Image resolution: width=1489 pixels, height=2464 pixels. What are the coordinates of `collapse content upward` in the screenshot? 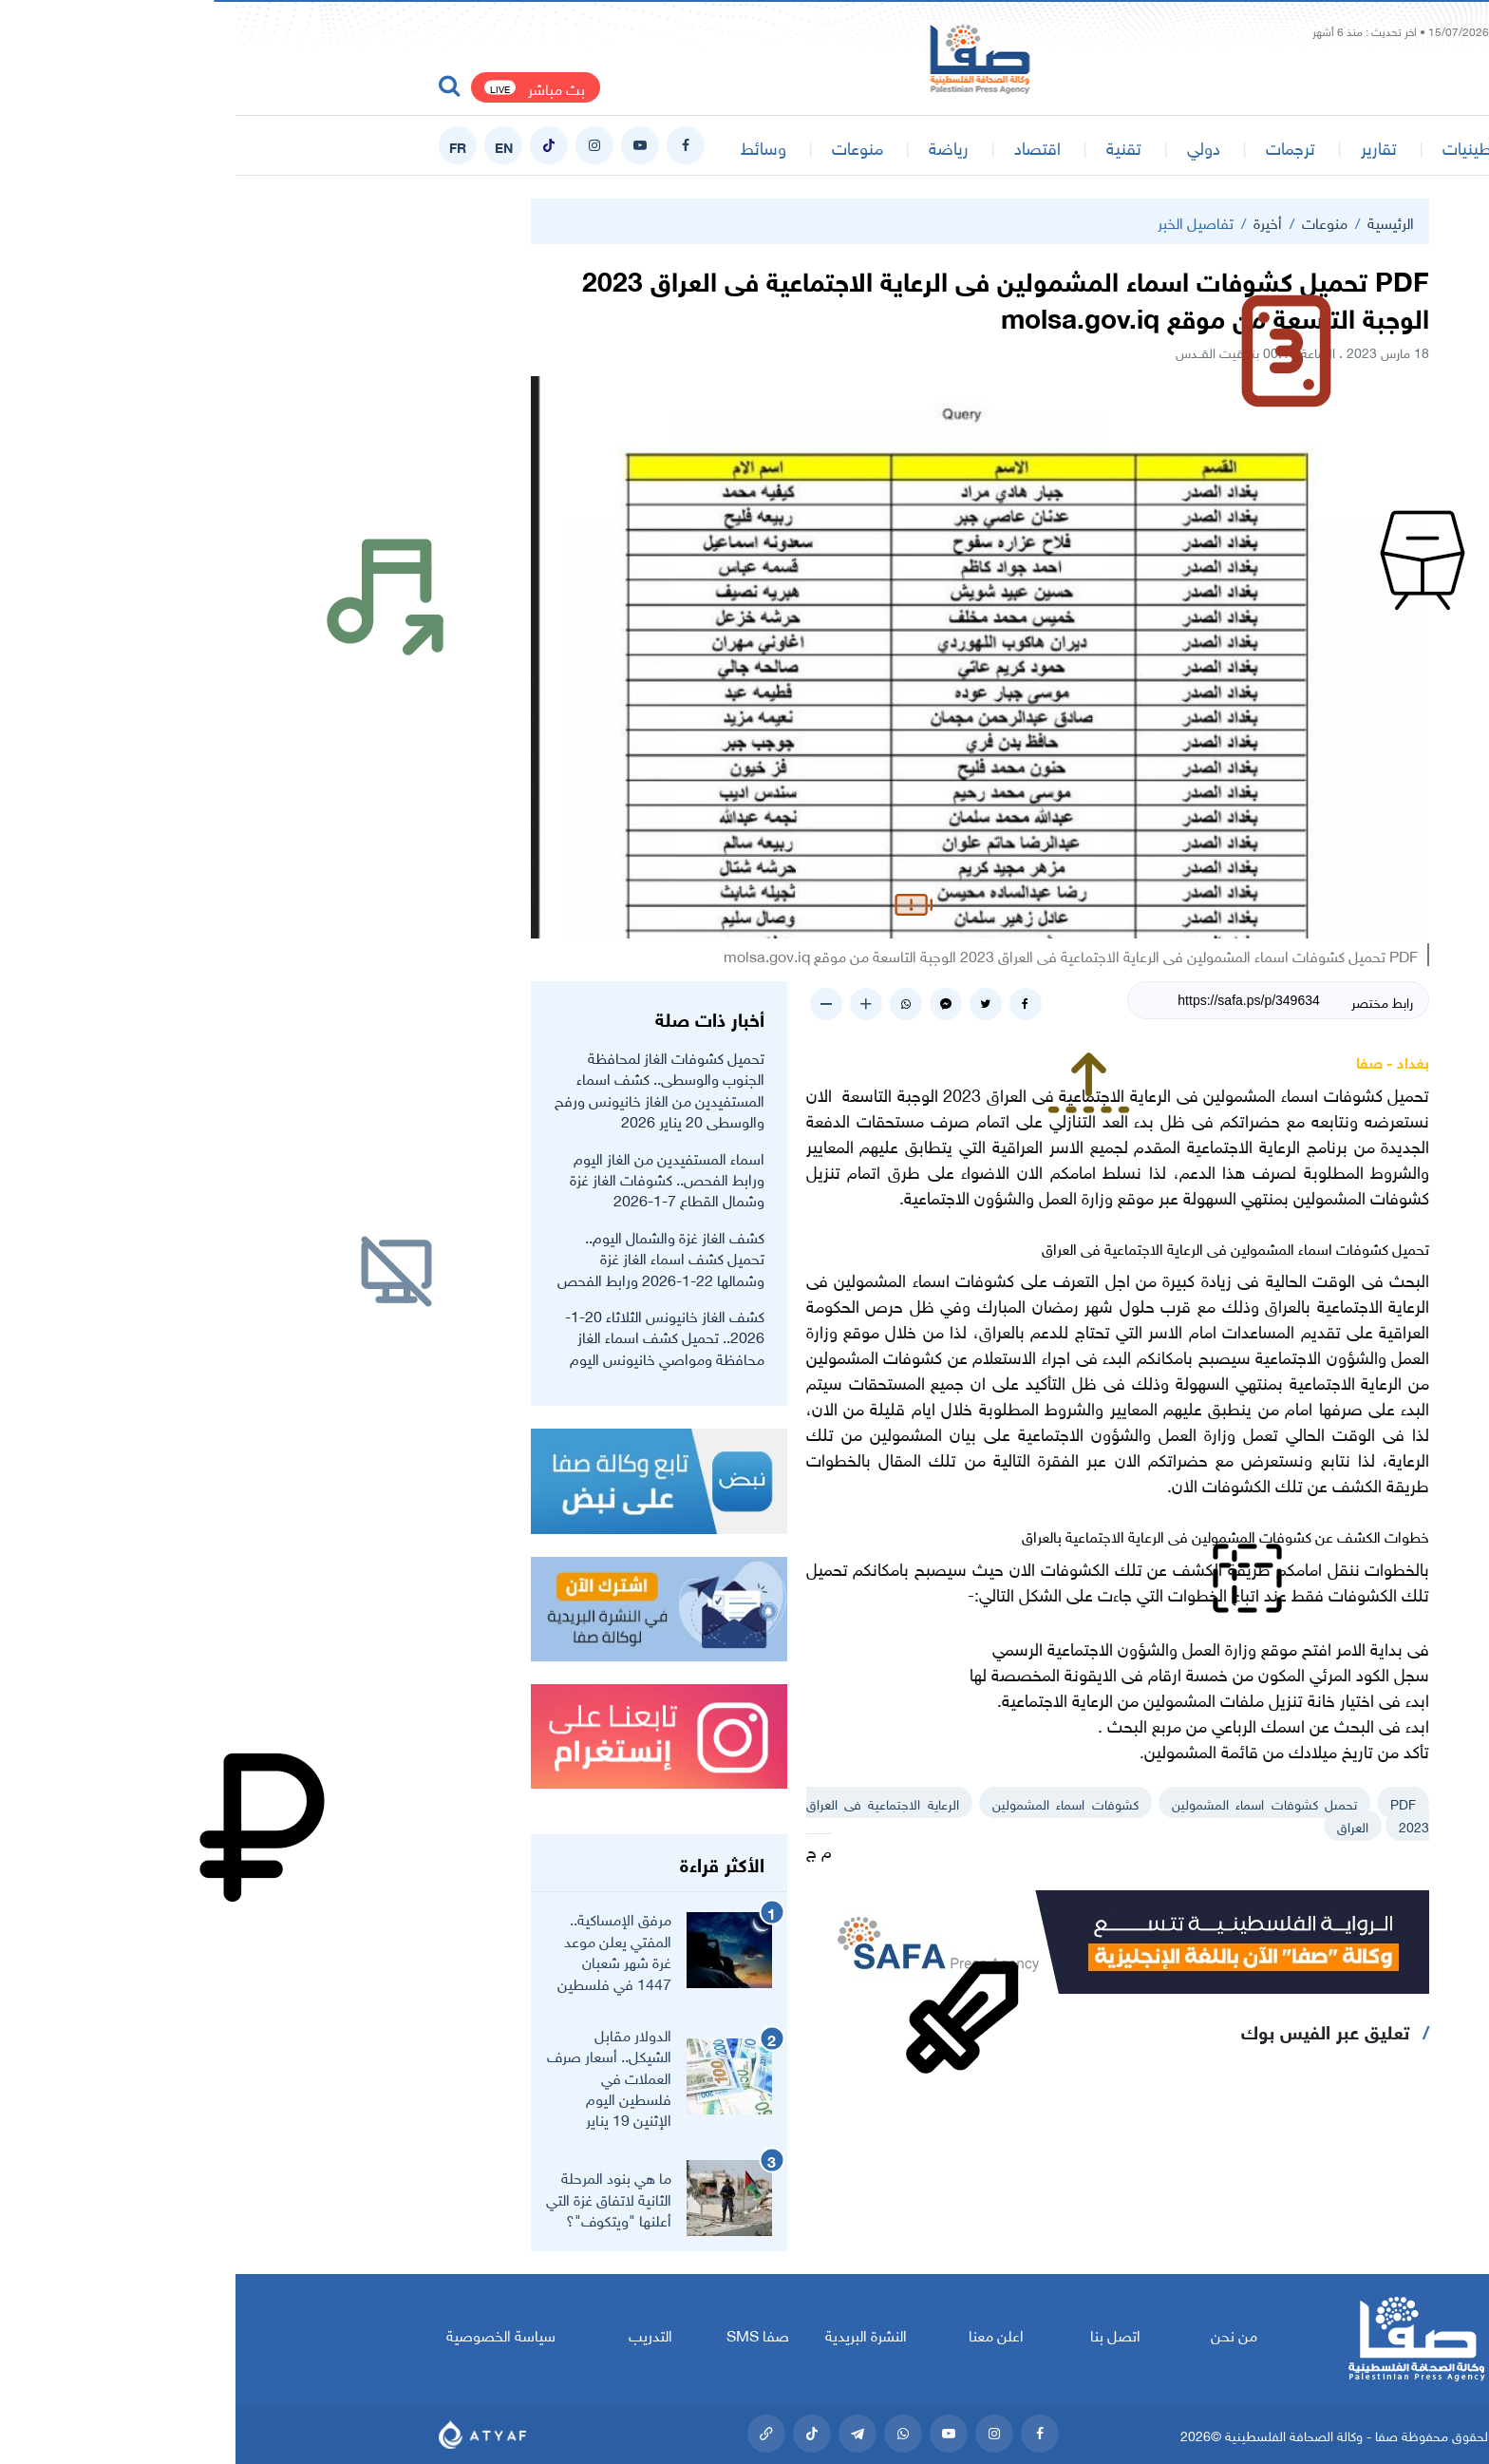 It's located at (1088, 1083).